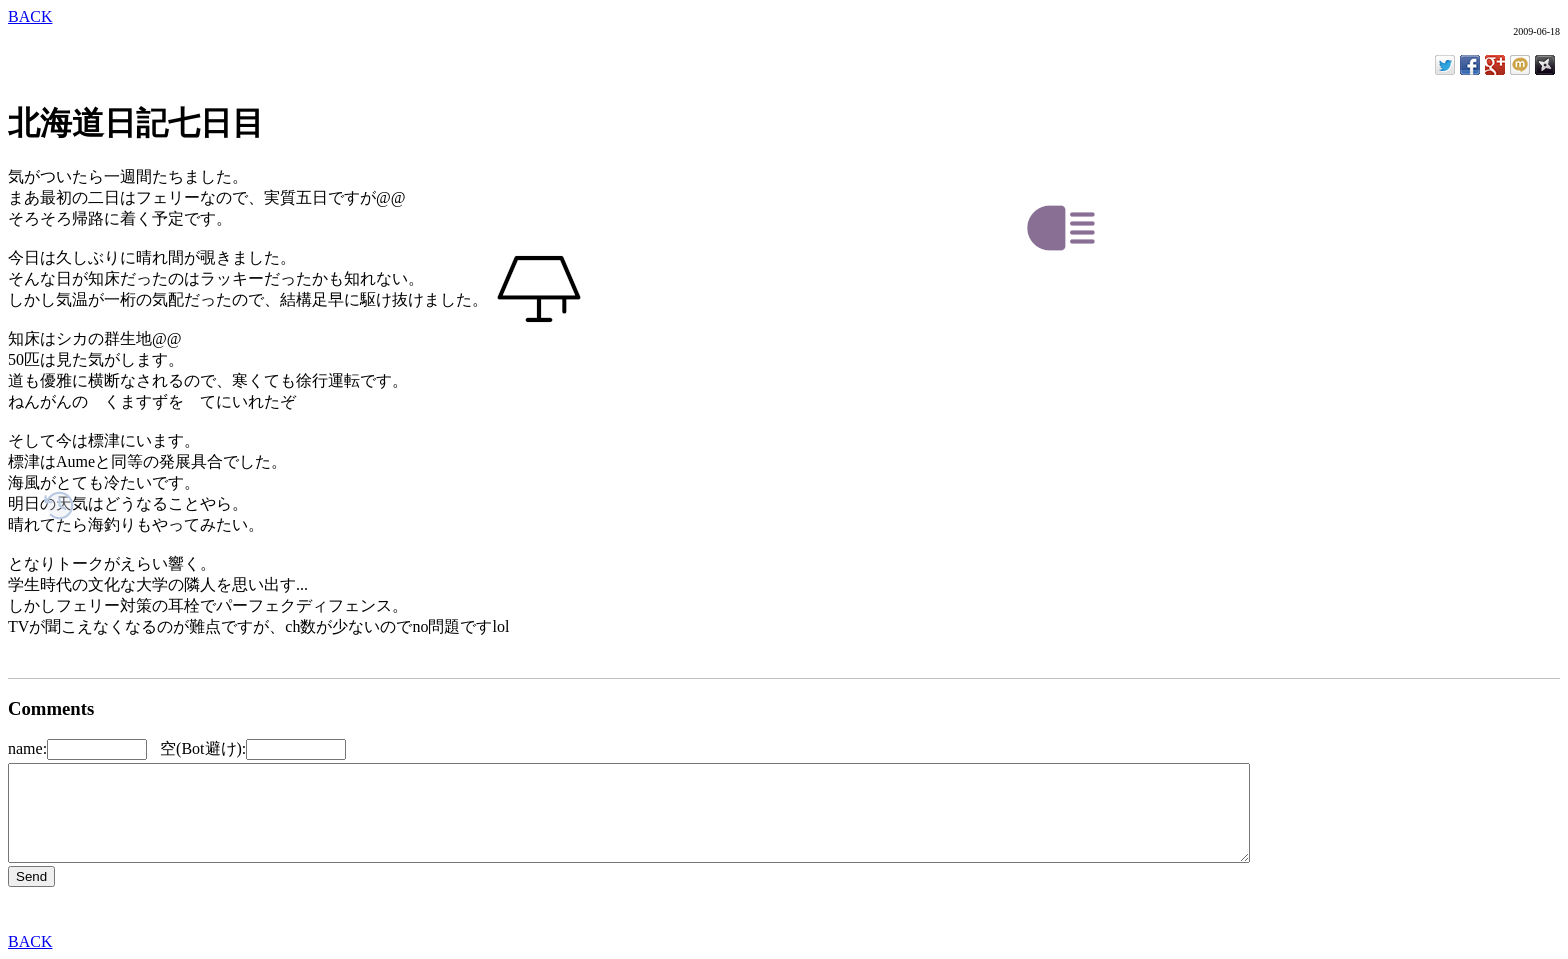 This screenshot has width=1568, height=959. What do you see at coordinates (1061, 228) in the screenshot?
I see `toggle vehicle headlights on/off` at bounding box center [1061, 228].